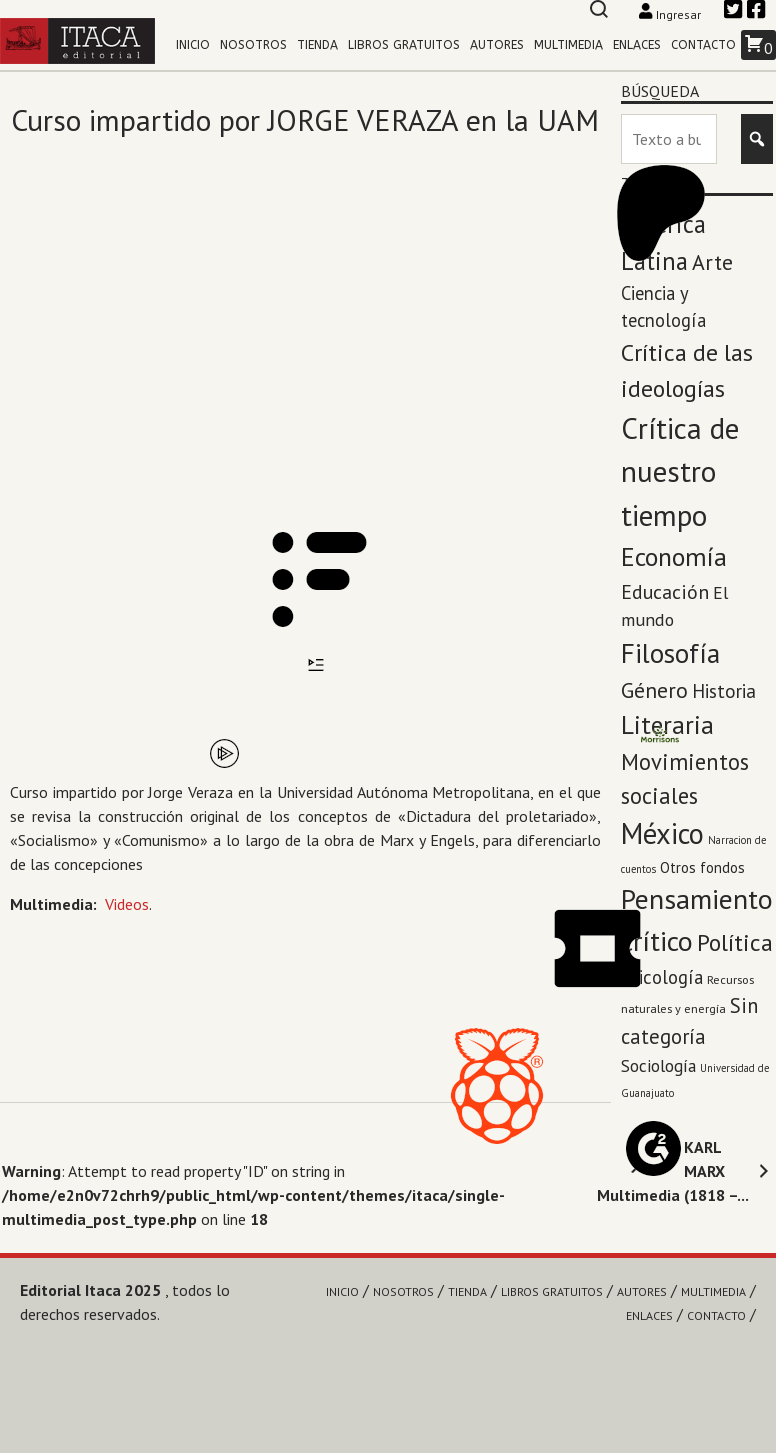 This screenshot has height=1453, width=776. What do you see at coordinates (316, 665) in the screenshot?
I see `view your playlist` at bounding box center [316, 665].